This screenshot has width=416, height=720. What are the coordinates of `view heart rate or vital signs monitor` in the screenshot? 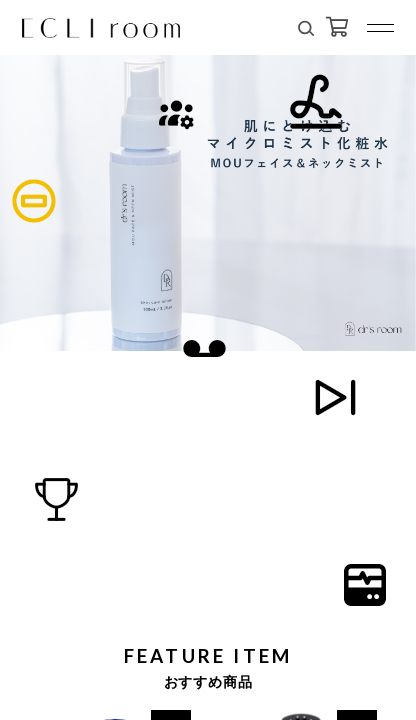 It's located at (365, 585).